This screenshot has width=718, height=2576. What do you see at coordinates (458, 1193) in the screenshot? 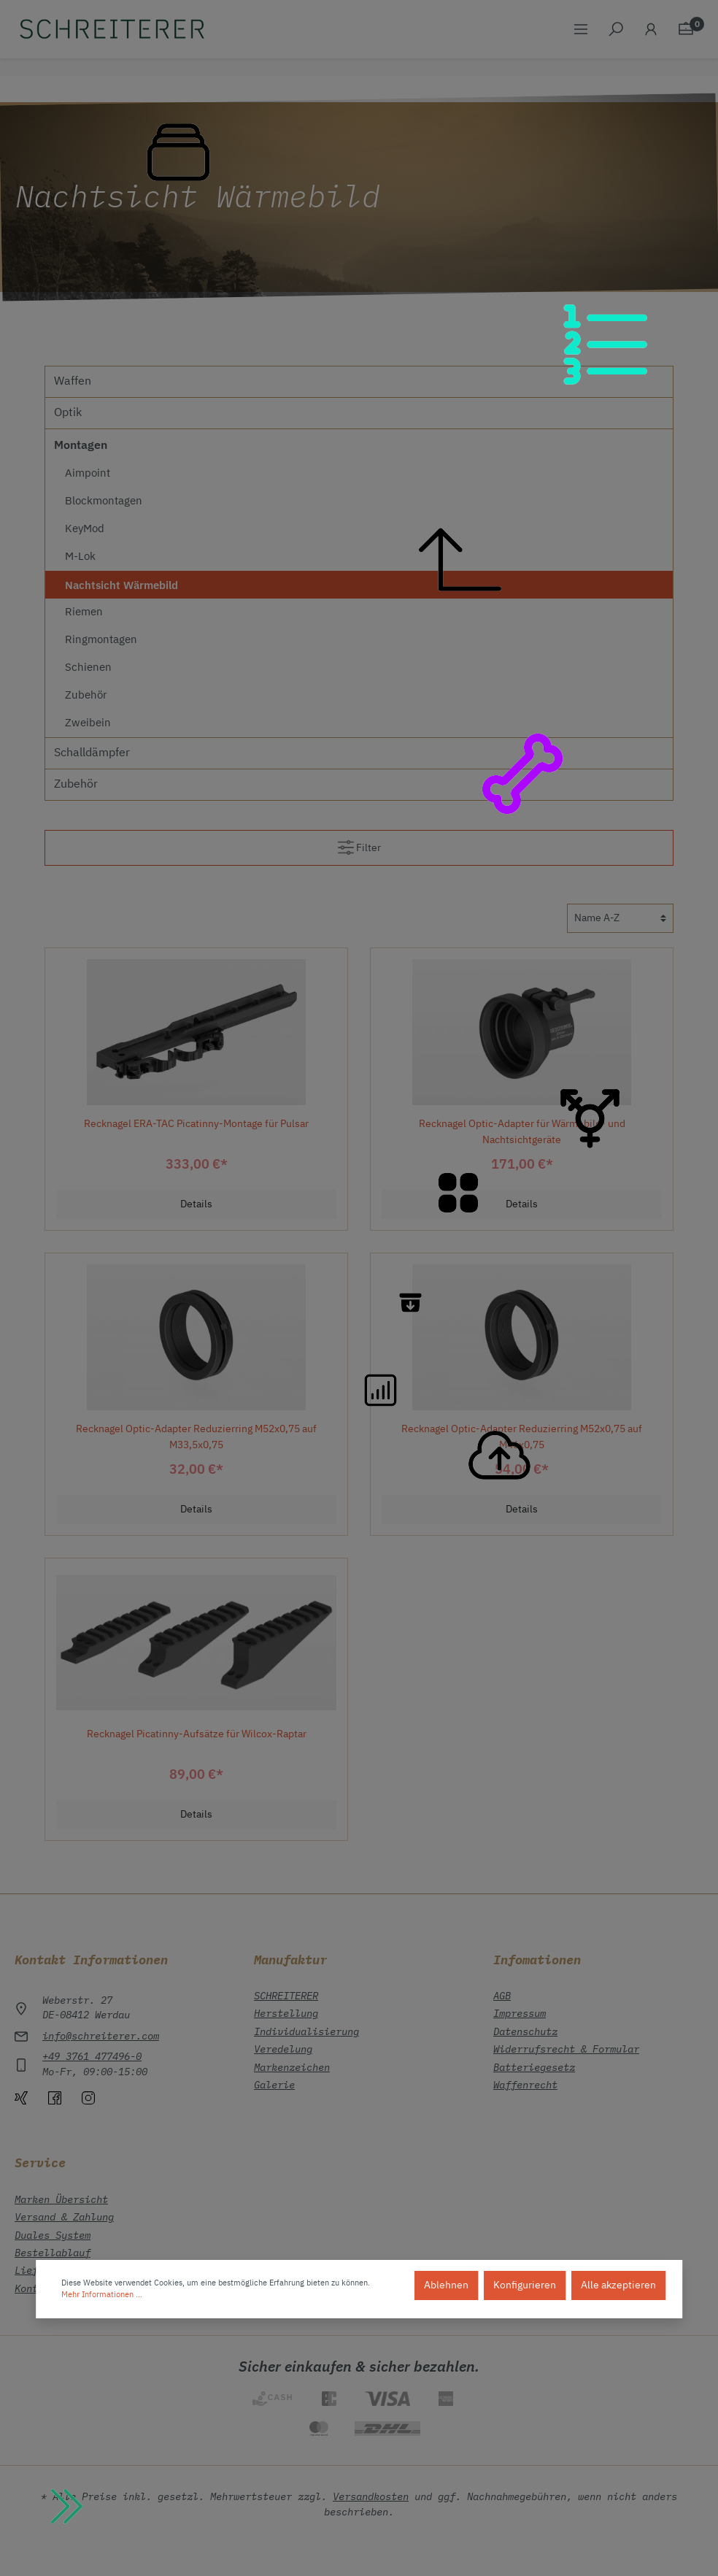
I see `view items in grid layout` at bounding box center [458, 1193].